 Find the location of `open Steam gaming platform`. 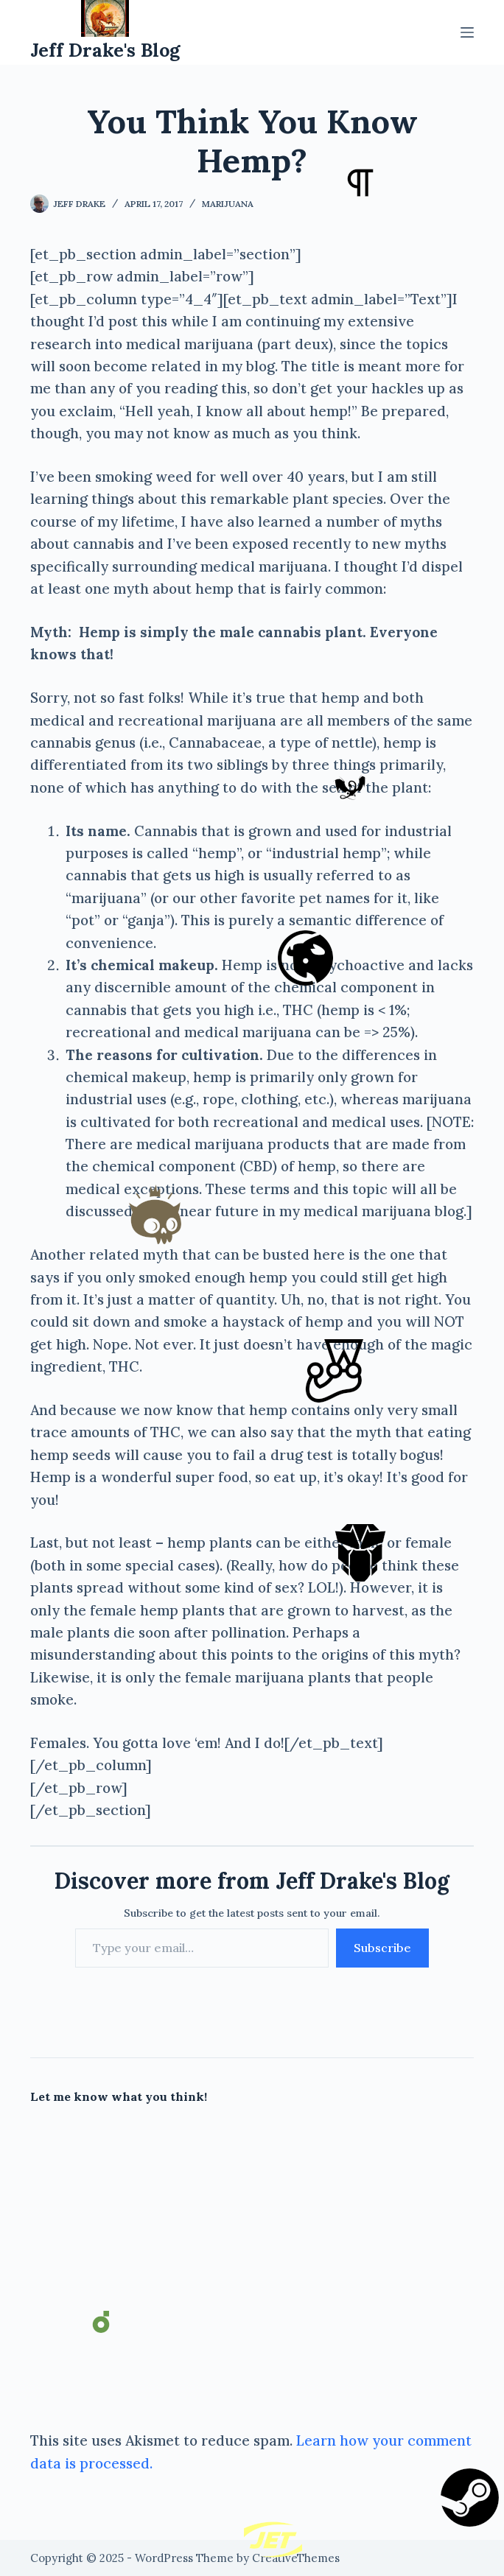

open Steam gaming platform is located at coordinates (469, 2497).